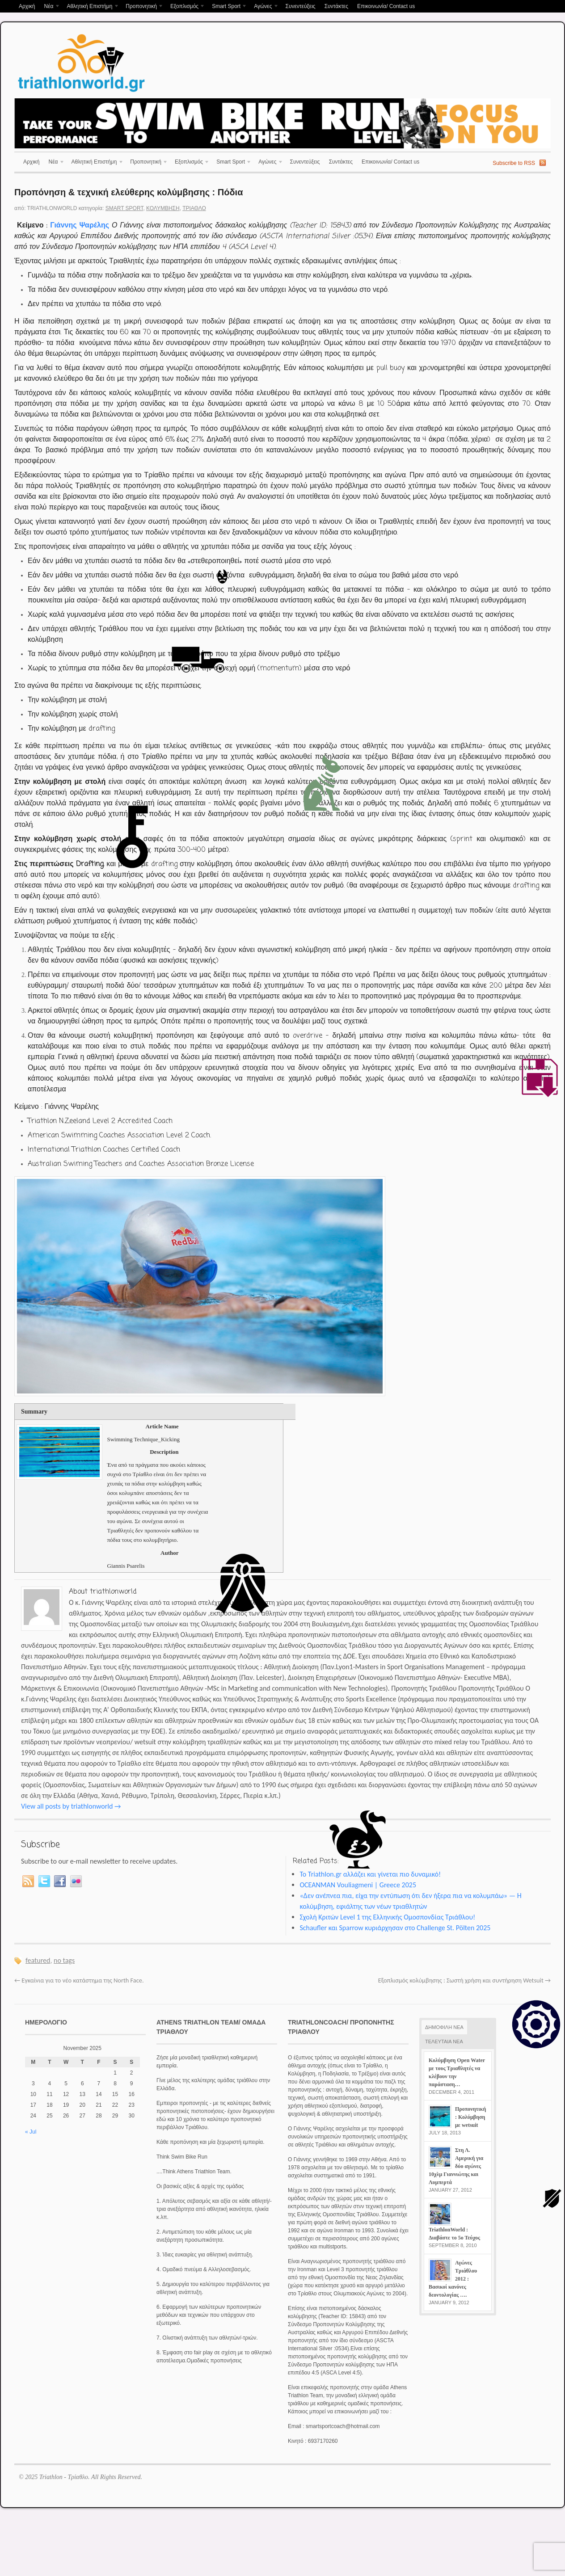 This screenshot has height=2576, width=565. Describe the element at coordinates (222, 576) in the screenshot. I see `select a superhero or villain character` at that location.